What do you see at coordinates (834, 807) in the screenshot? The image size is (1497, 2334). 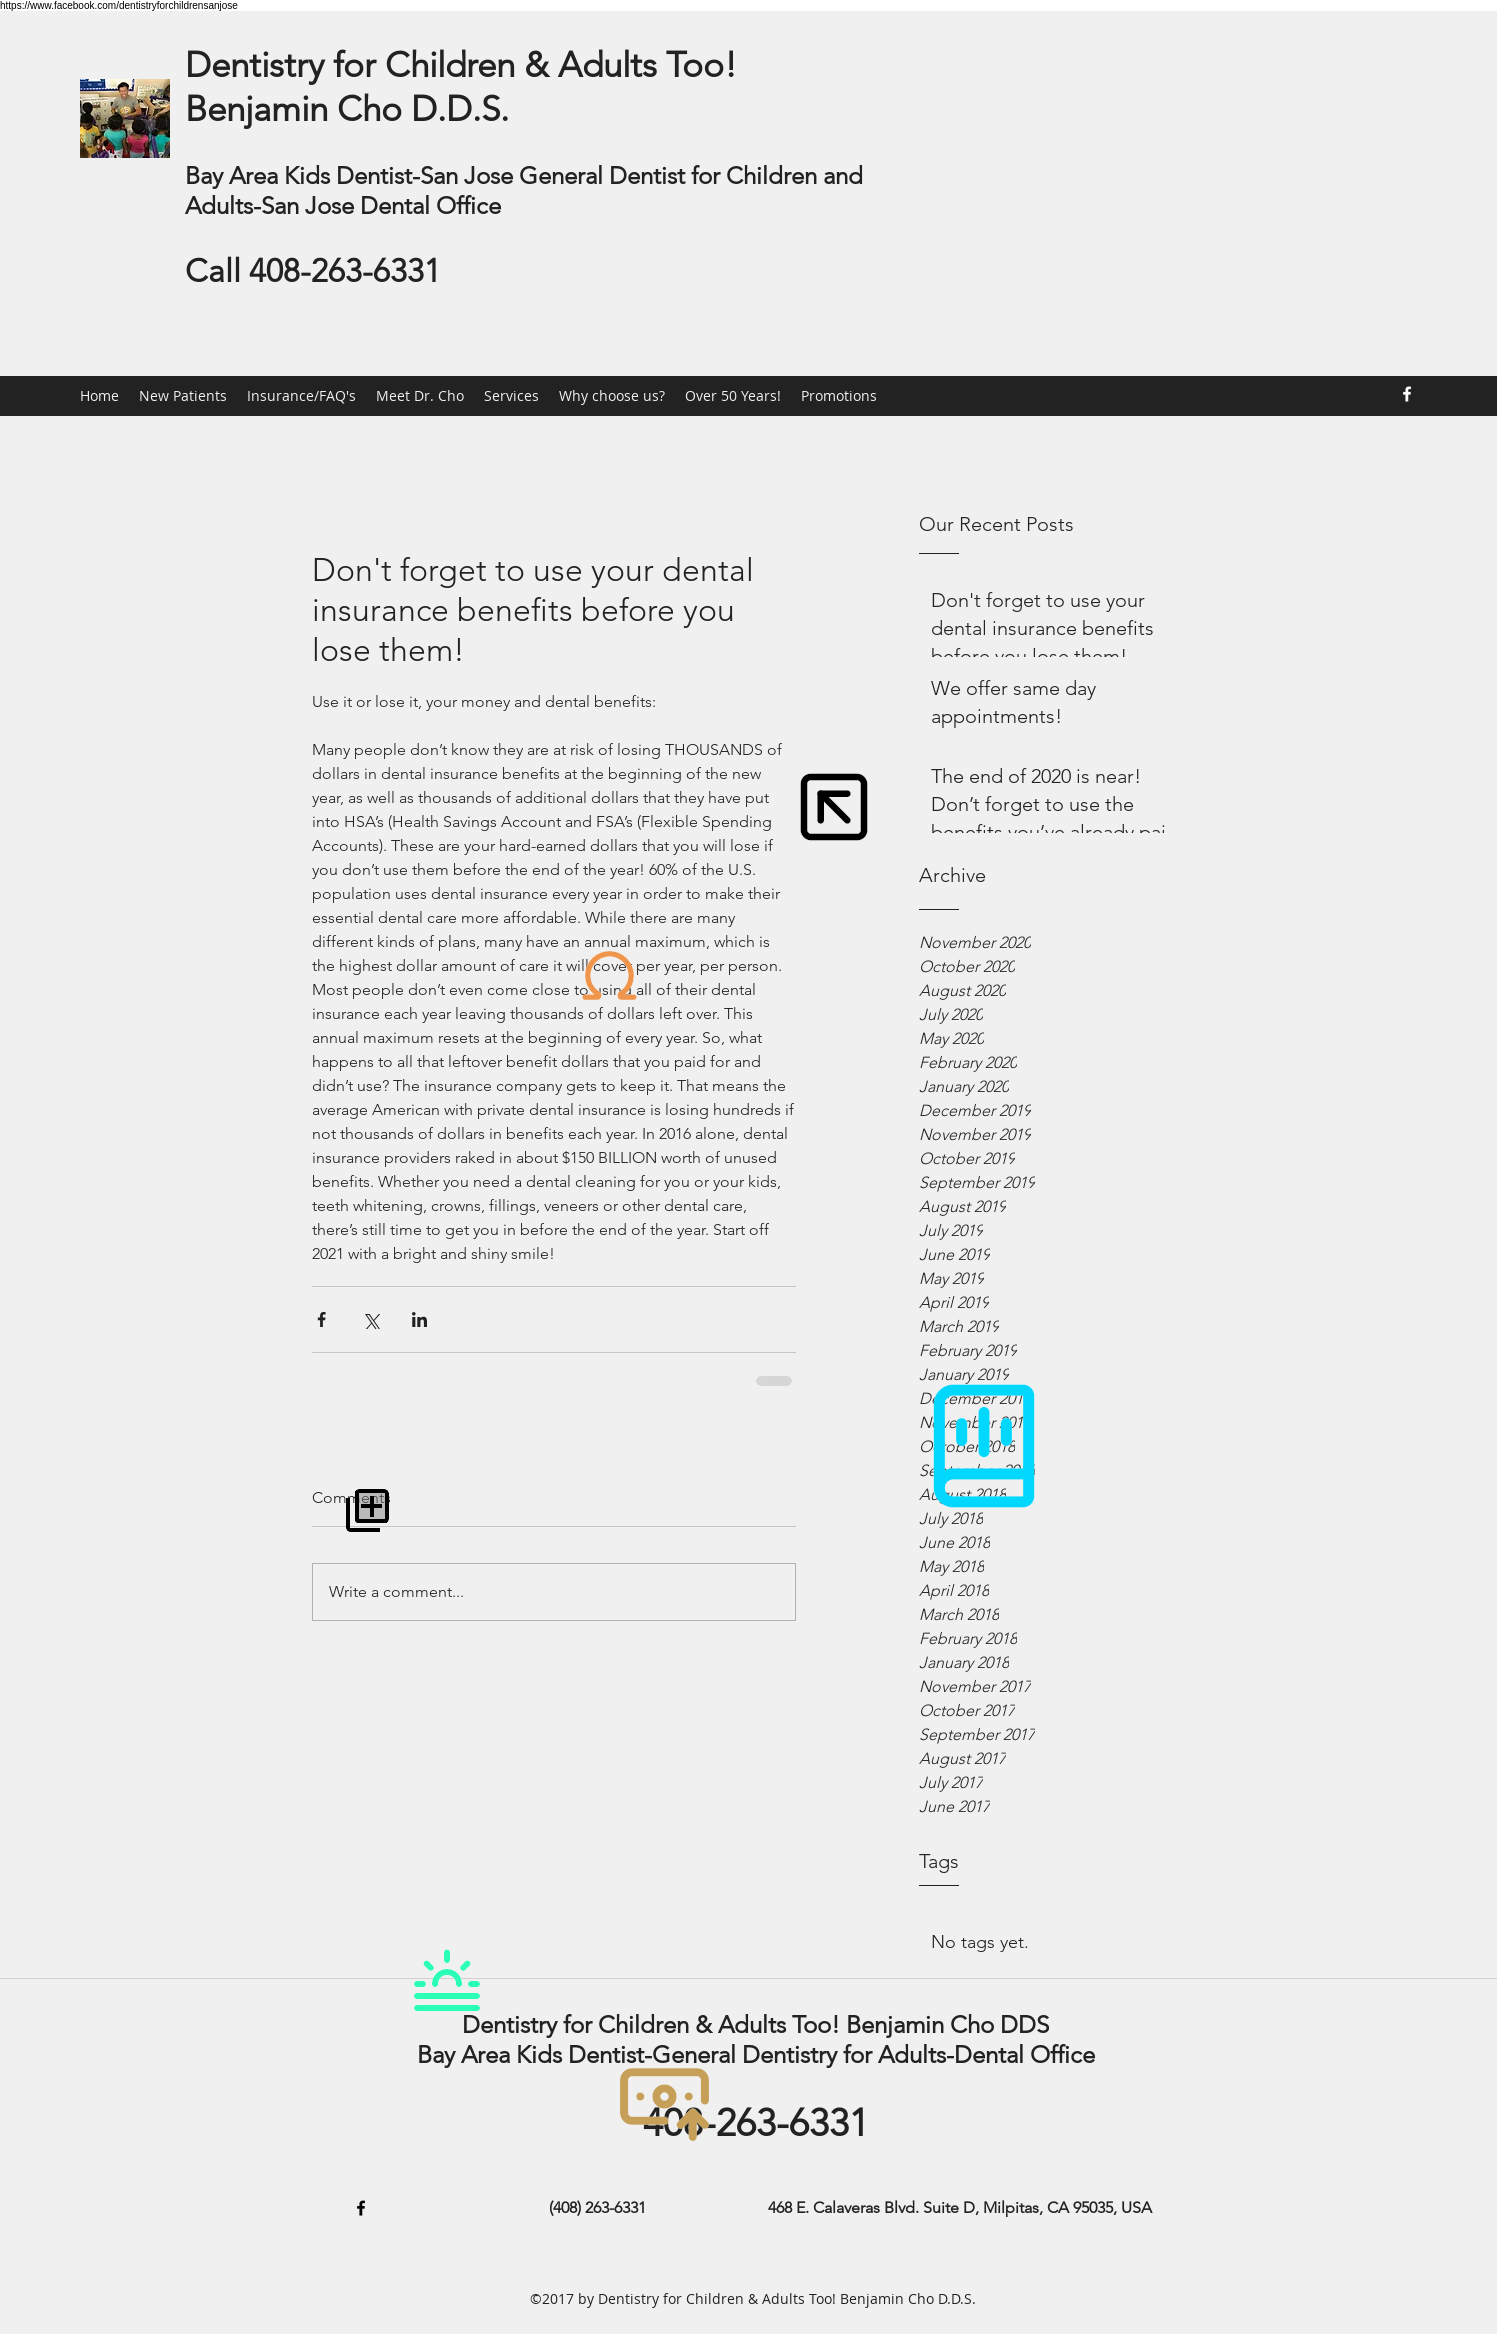 I see `navigate back to previous screen` at bounding box center [834, 807].